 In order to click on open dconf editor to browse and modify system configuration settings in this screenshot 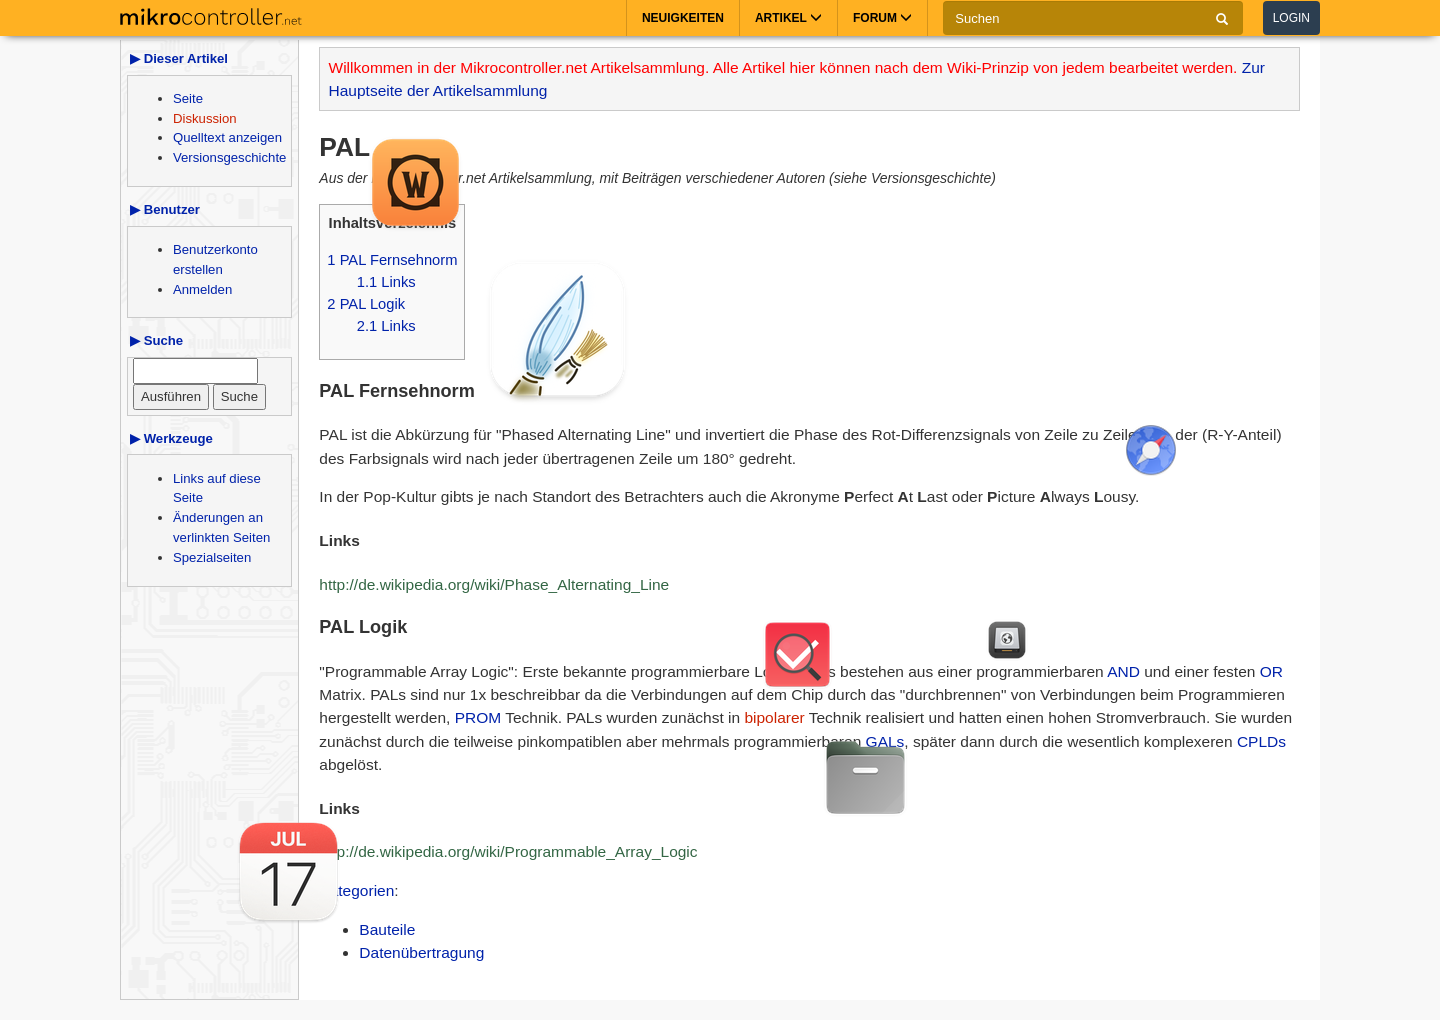, I will do `click(797, 654)`.